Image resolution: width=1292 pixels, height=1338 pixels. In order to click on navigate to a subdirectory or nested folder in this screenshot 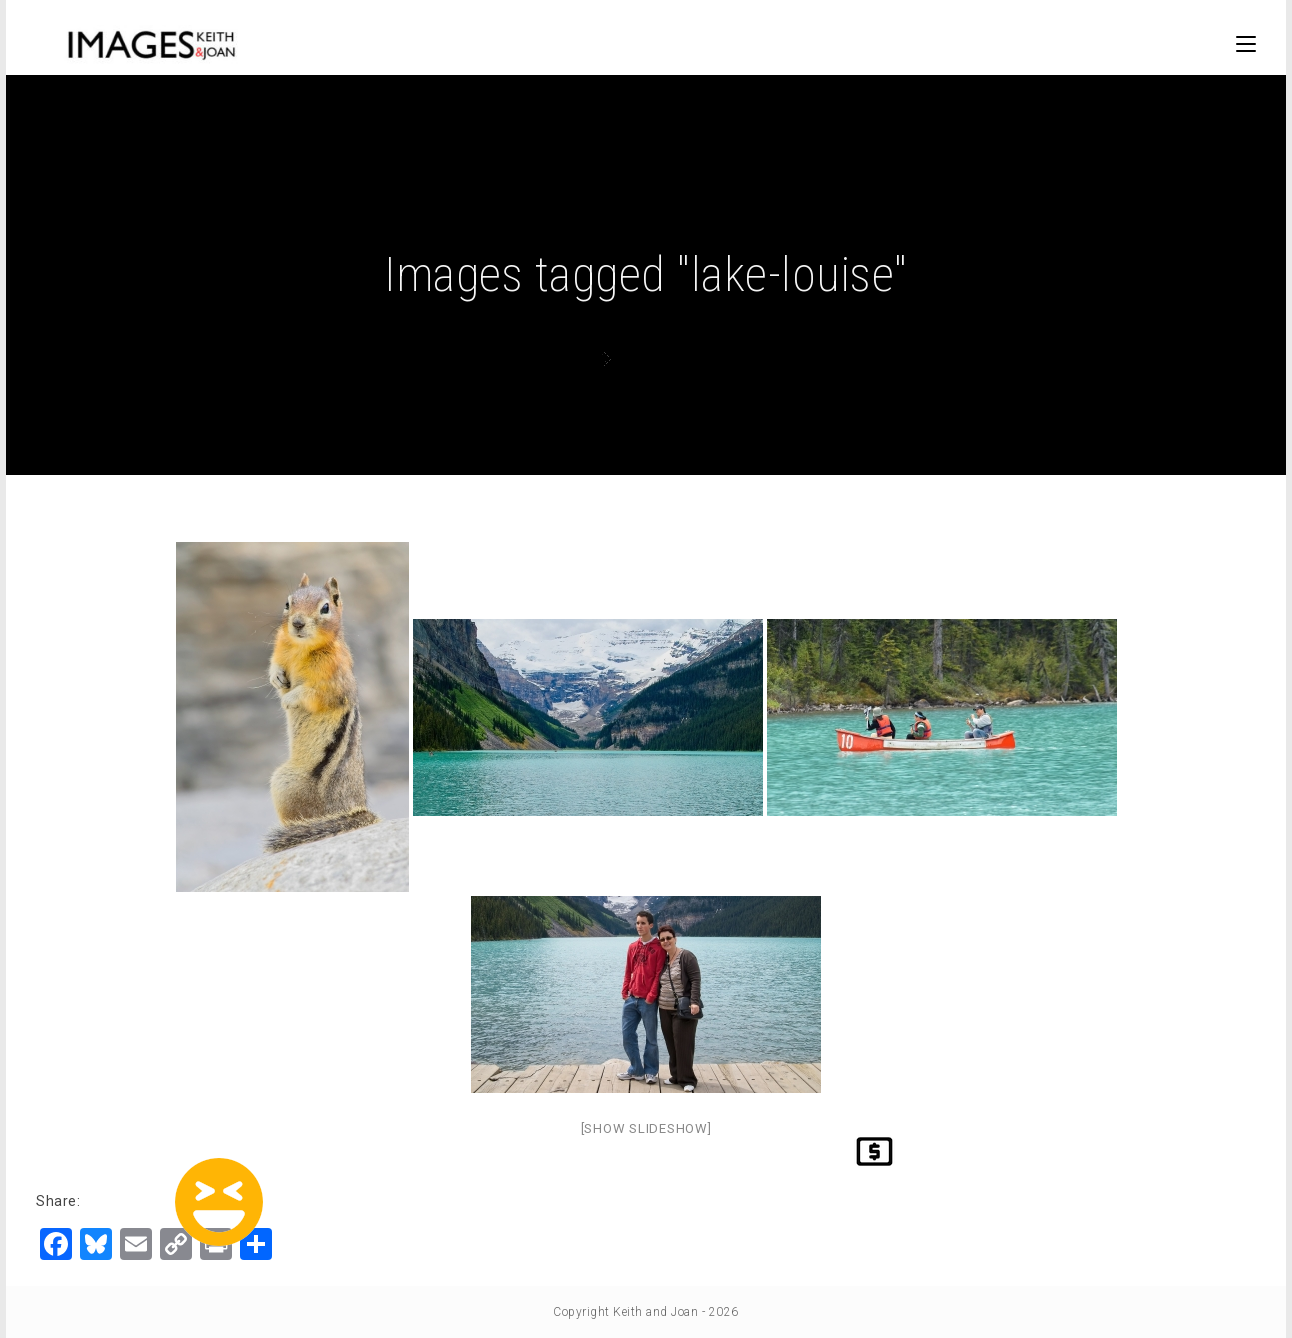, I will do `click(602, 355)`.